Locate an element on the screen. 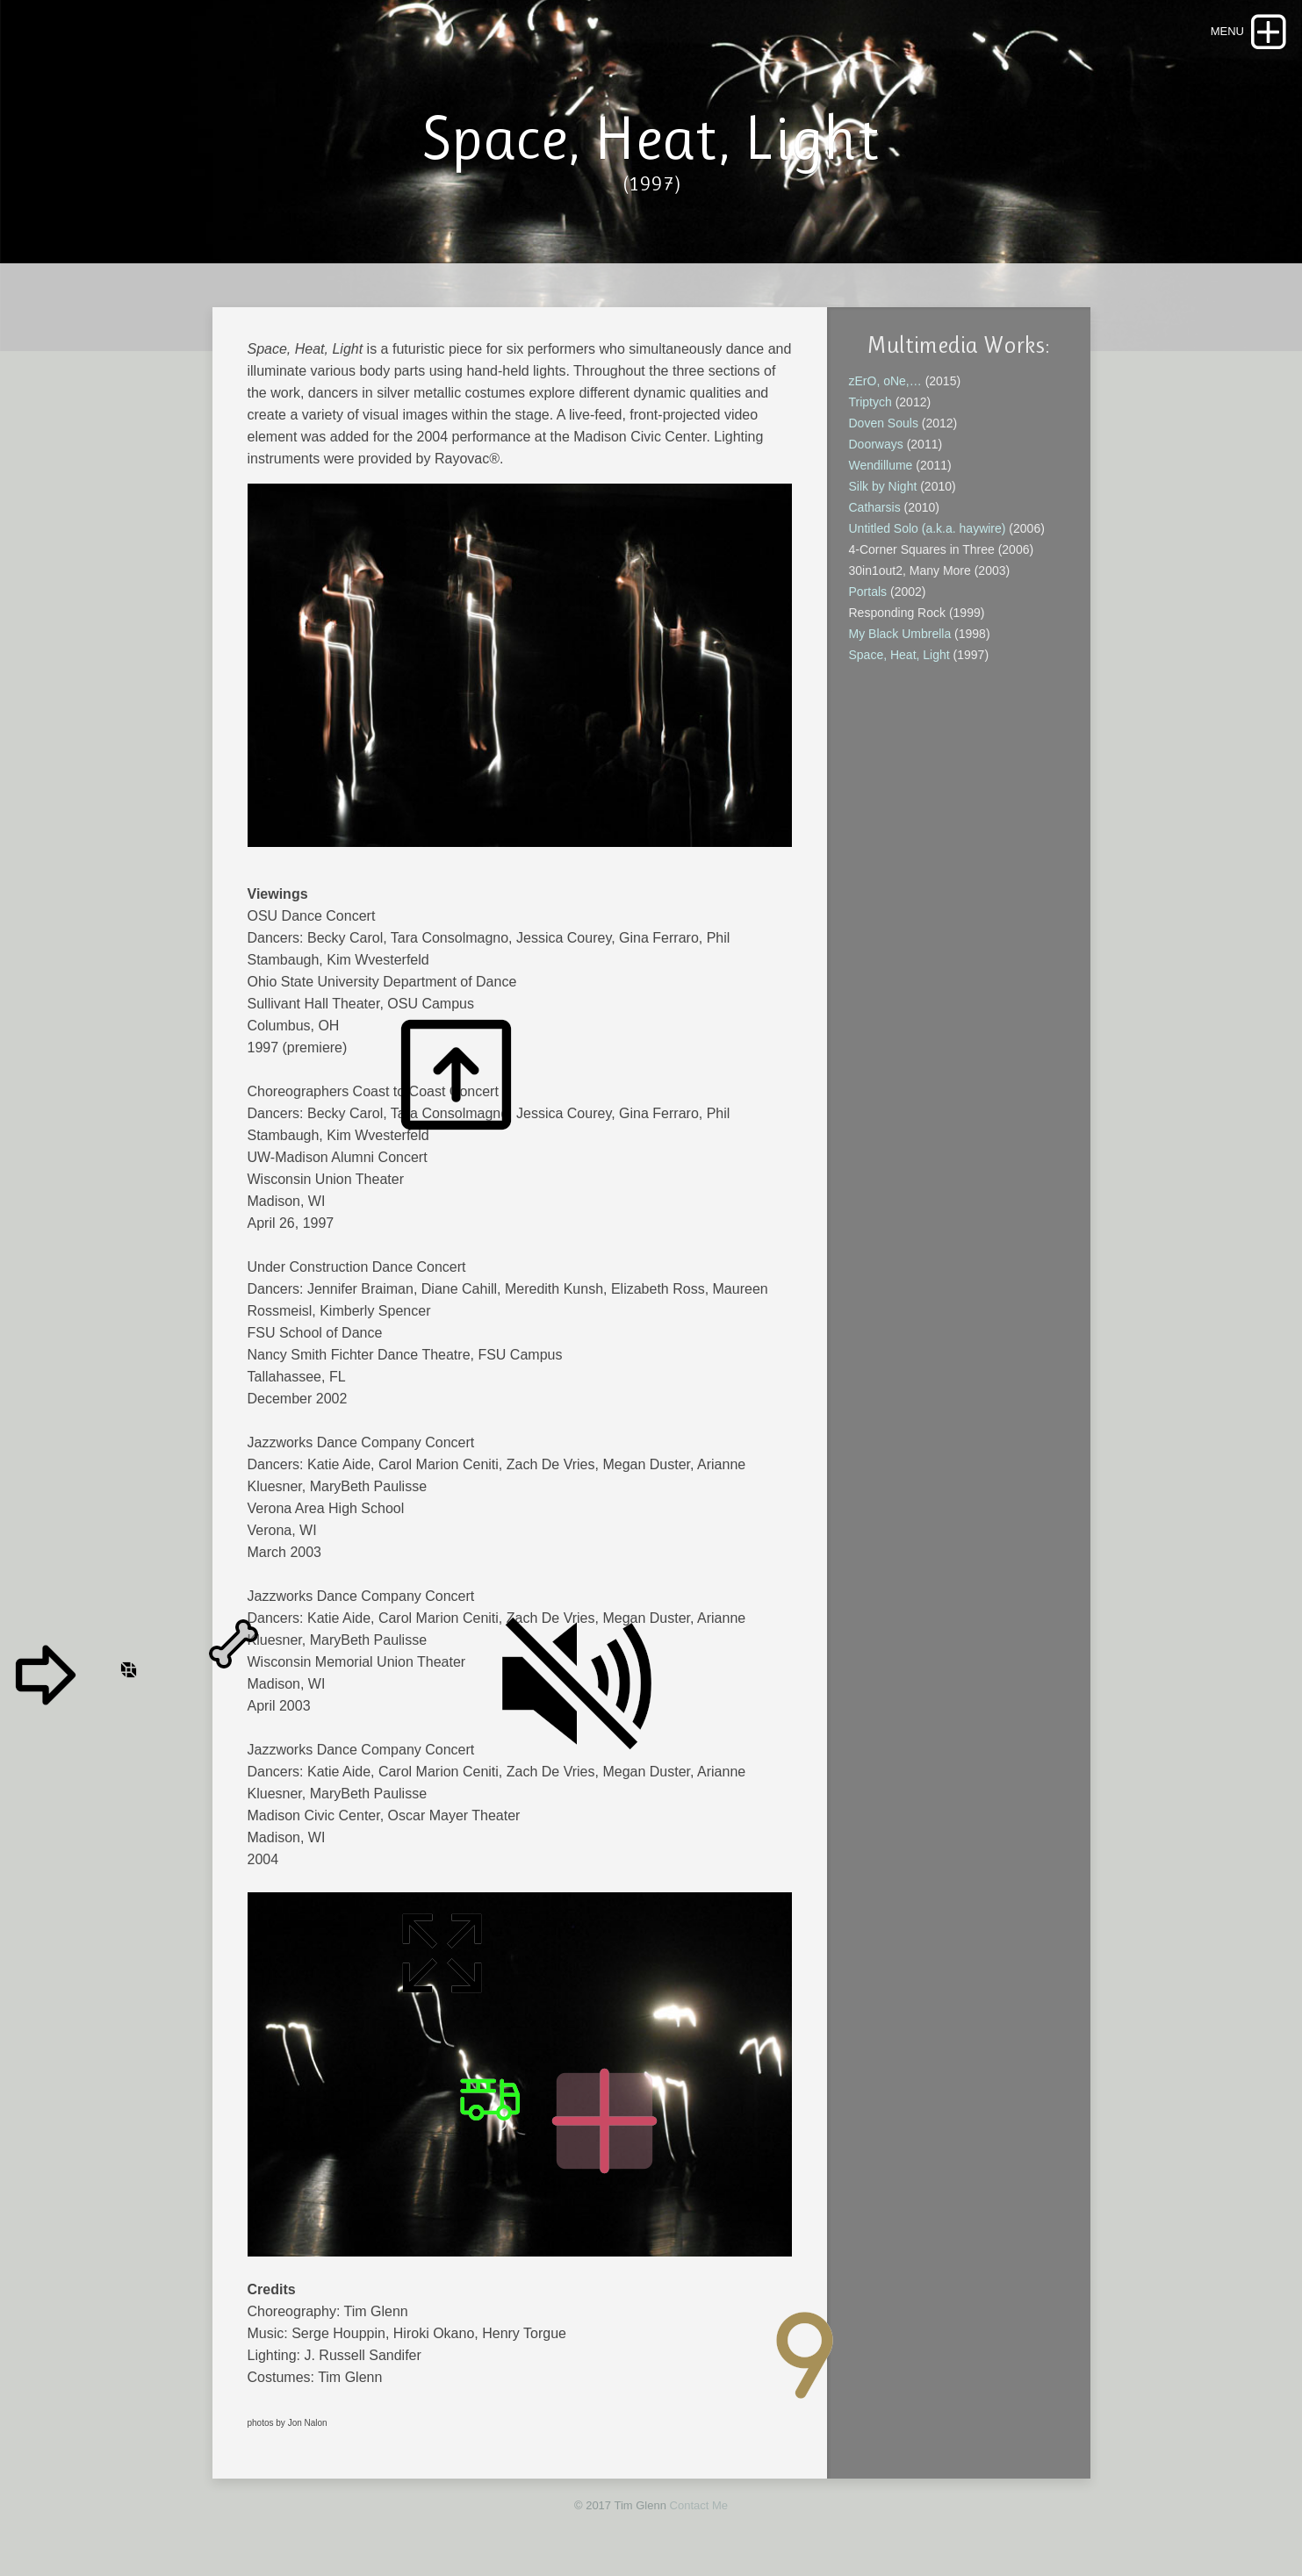  emergency services or fire department contact is located at coordinates (488, 2097).